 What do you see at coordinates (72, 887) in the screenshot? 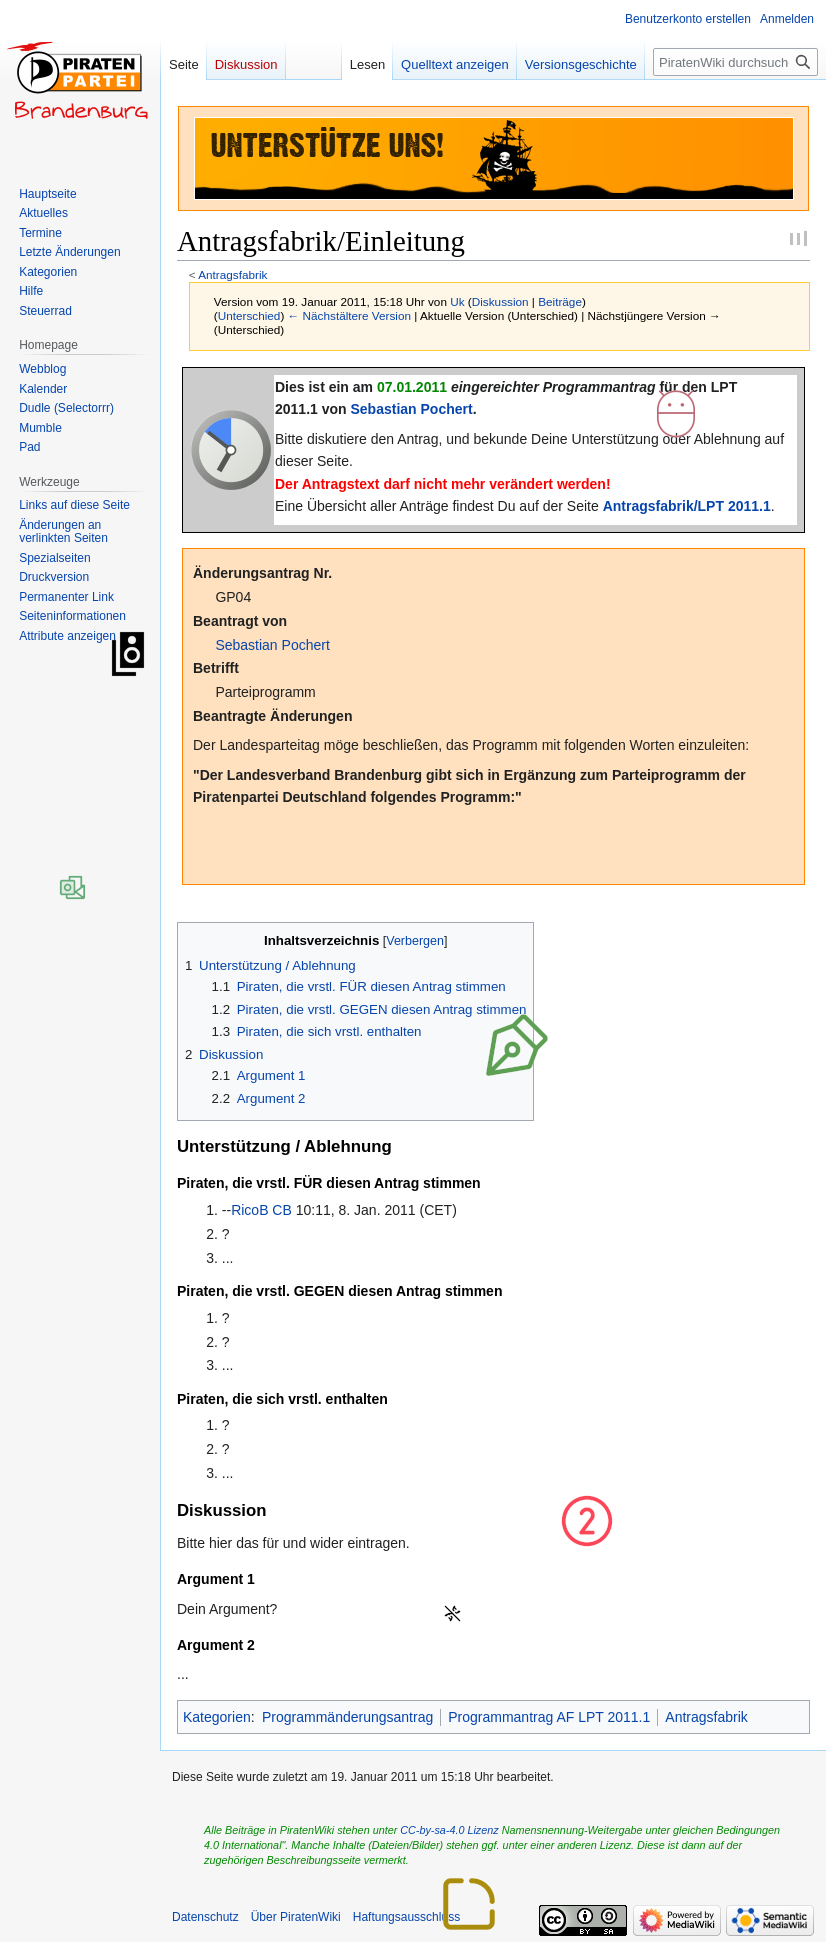
I see `open microsoft outlook email app` at bounding box center [72, 887].